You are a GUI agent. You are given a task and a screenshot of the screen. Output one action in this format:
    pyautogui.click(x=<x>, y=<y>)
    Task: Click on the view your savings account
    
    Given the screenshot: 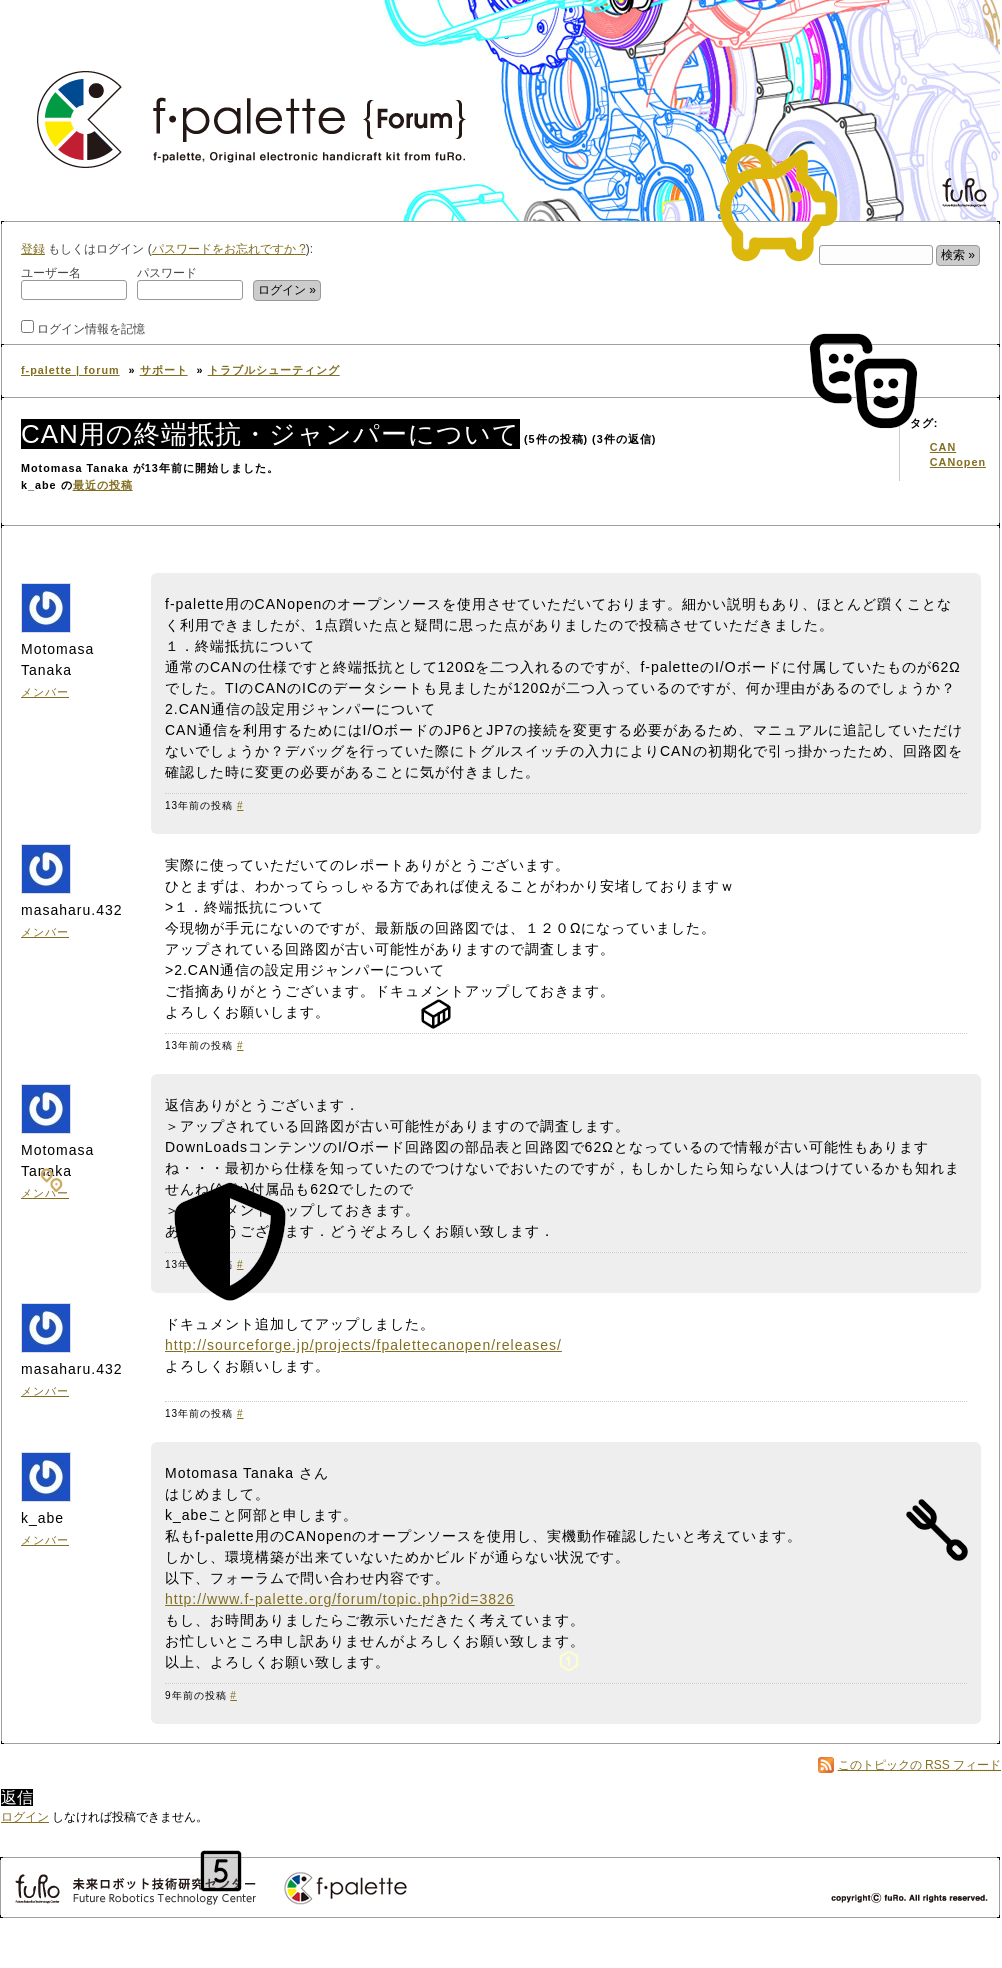 What is the action you would take?
    pyautogui.click(x=778, y=202)
    